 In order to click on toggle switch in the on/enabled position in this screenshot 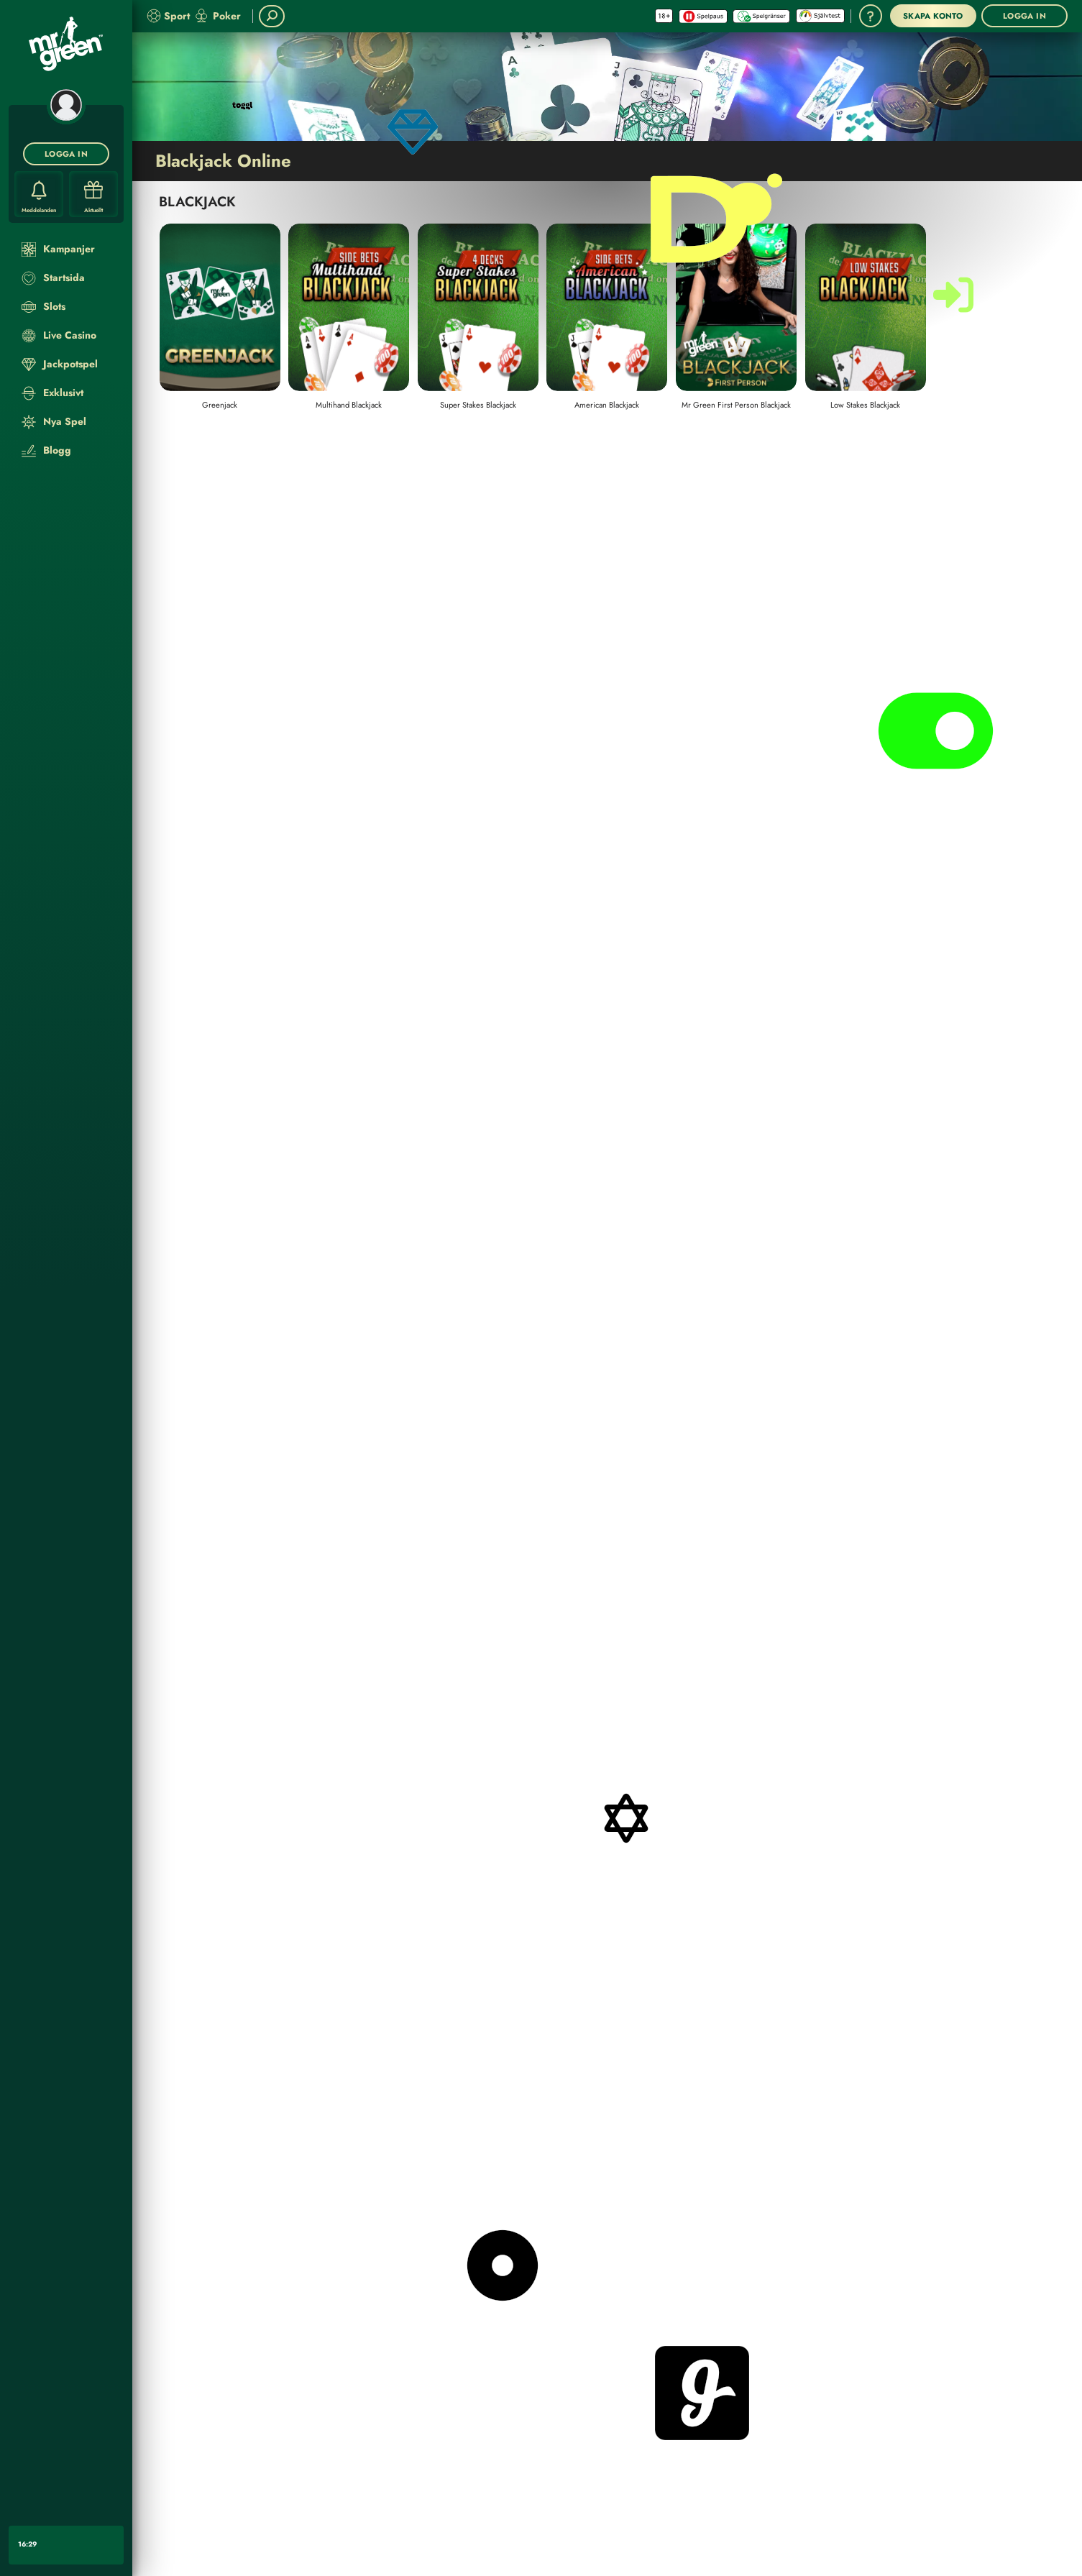, I will do `click(935, 730)`.